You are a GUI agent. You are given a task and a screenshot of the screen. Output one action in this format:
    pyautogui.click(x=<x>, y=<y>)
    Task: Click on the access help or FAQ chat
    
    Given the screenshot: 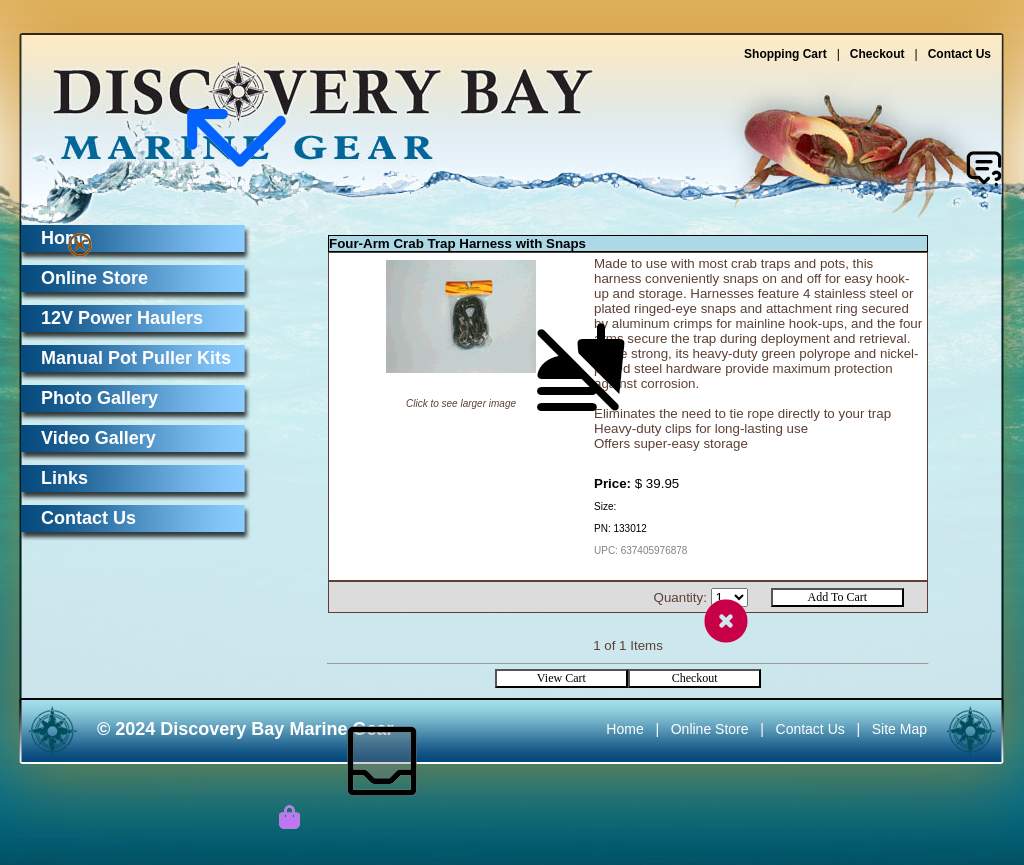 What is the action you would take?
    pyautogui.click(x=984, y=167)
    